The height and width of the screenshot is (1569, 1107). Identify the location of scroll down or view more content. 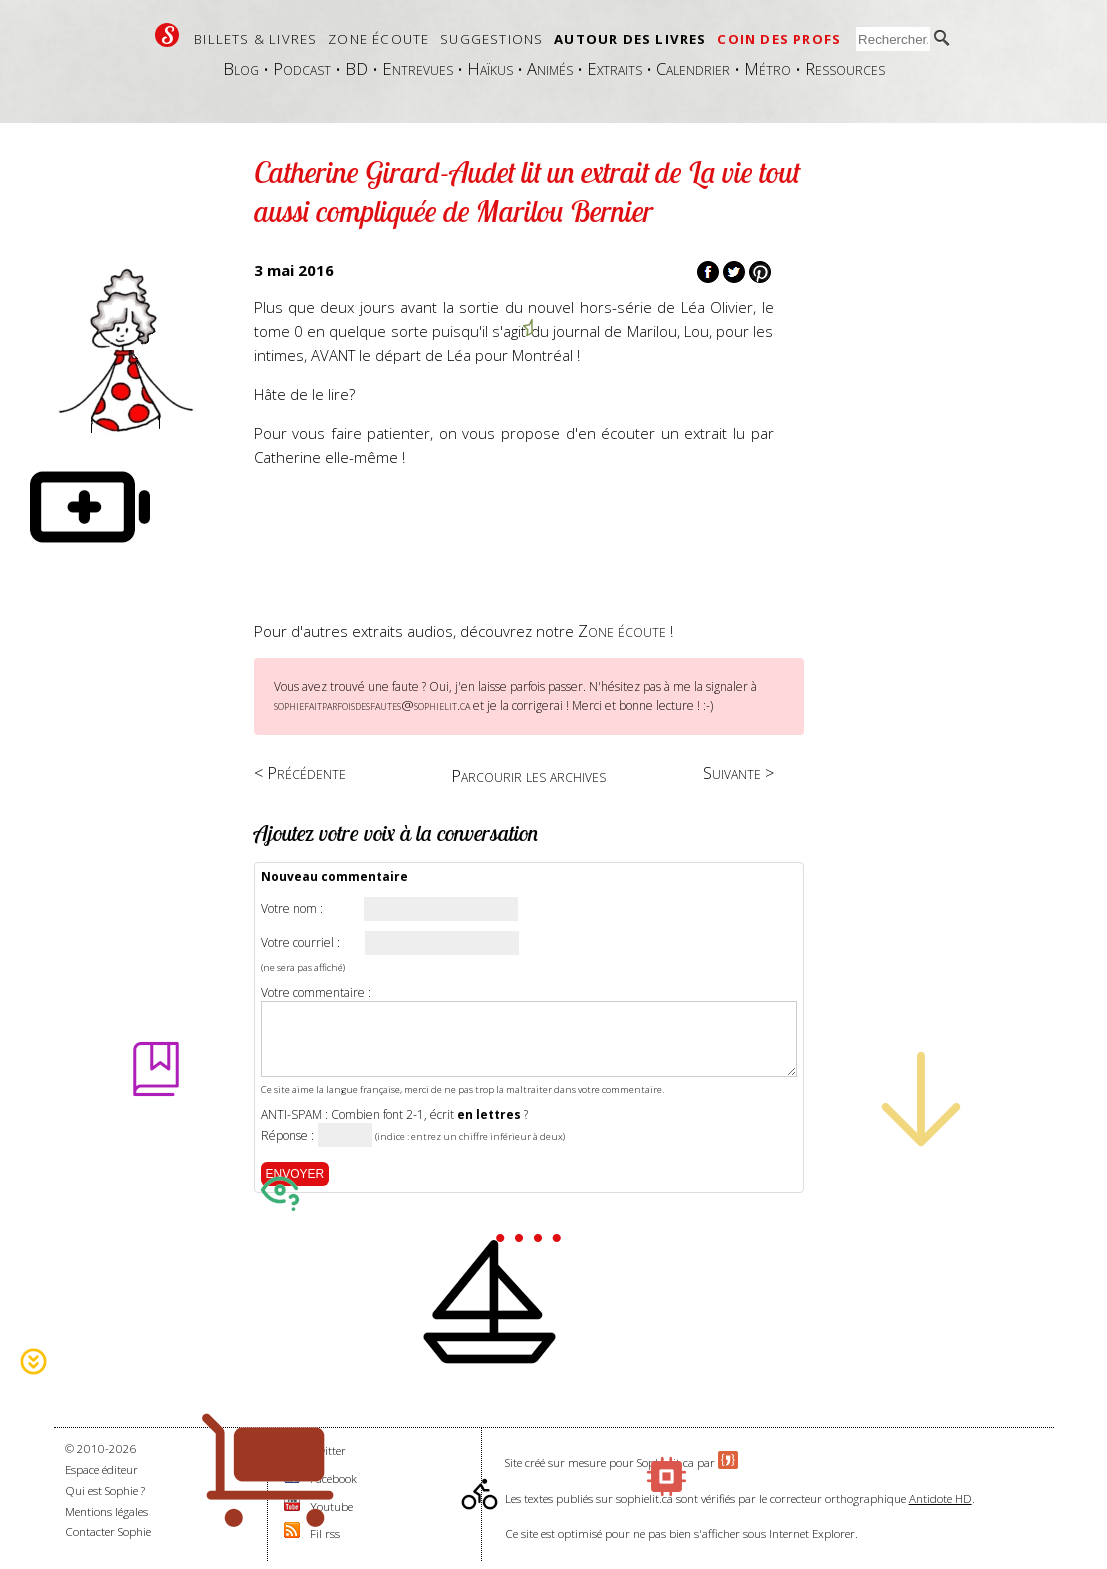
(921, 1099).